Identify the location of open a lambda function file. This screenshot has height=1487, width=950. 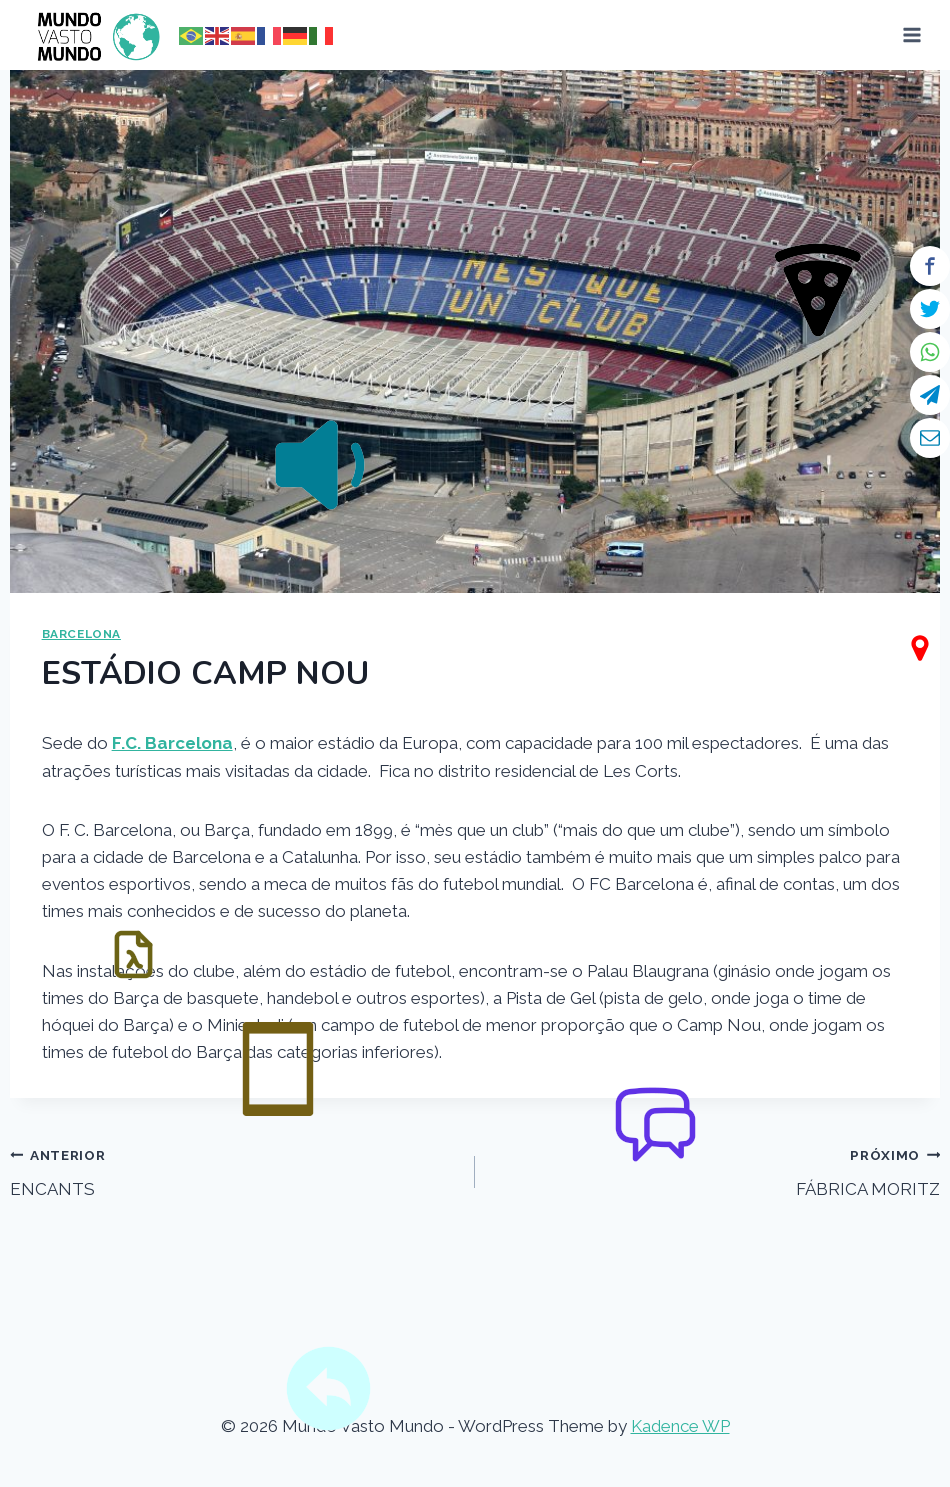
(133, 954).